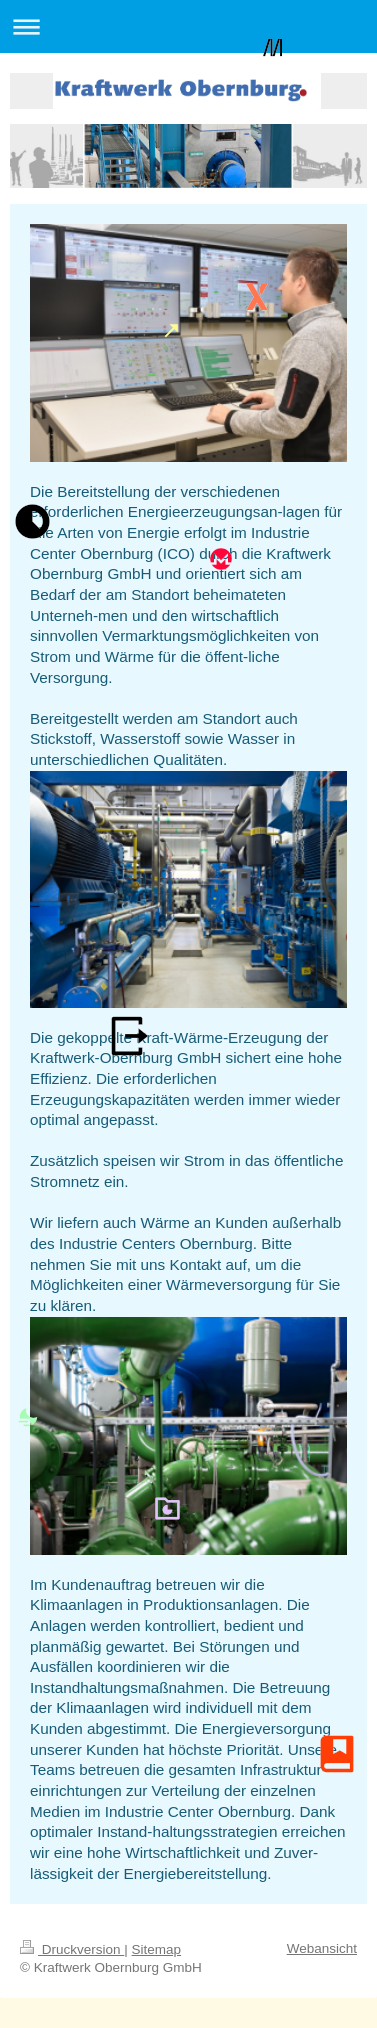 This screenshot has height=2028, width=377. I want to click on visit MDN Web Docs for developer documentation, so click(272, 47).